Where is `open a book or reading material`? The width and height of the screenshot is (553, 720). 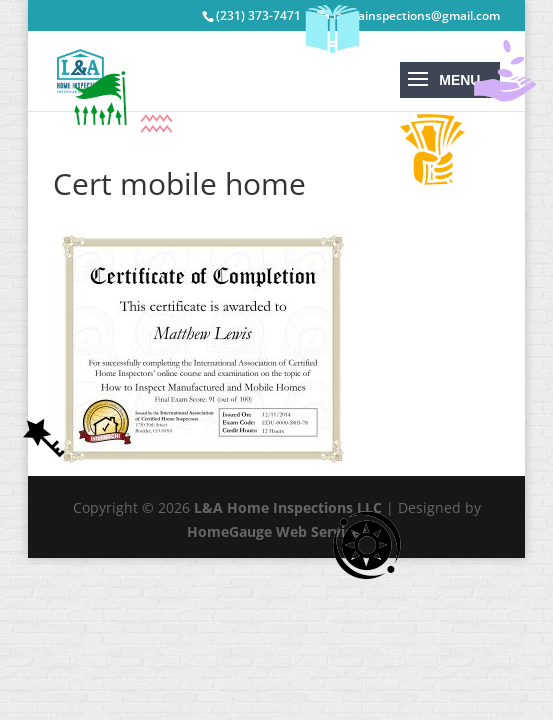 open a book or reading material is located at coordinates (332, 30).